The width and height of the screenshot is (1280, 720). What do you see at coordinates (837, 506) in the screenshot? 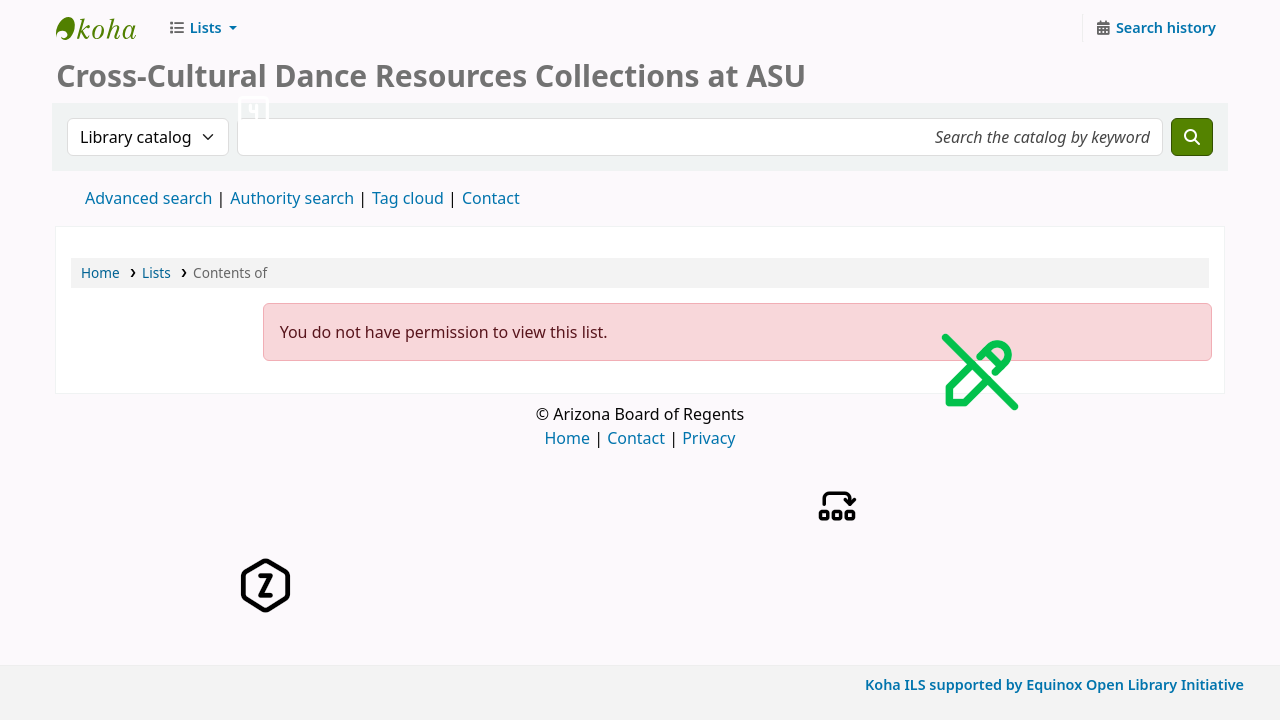
I see `reorder items in a list` at bounding box center [837, 506].